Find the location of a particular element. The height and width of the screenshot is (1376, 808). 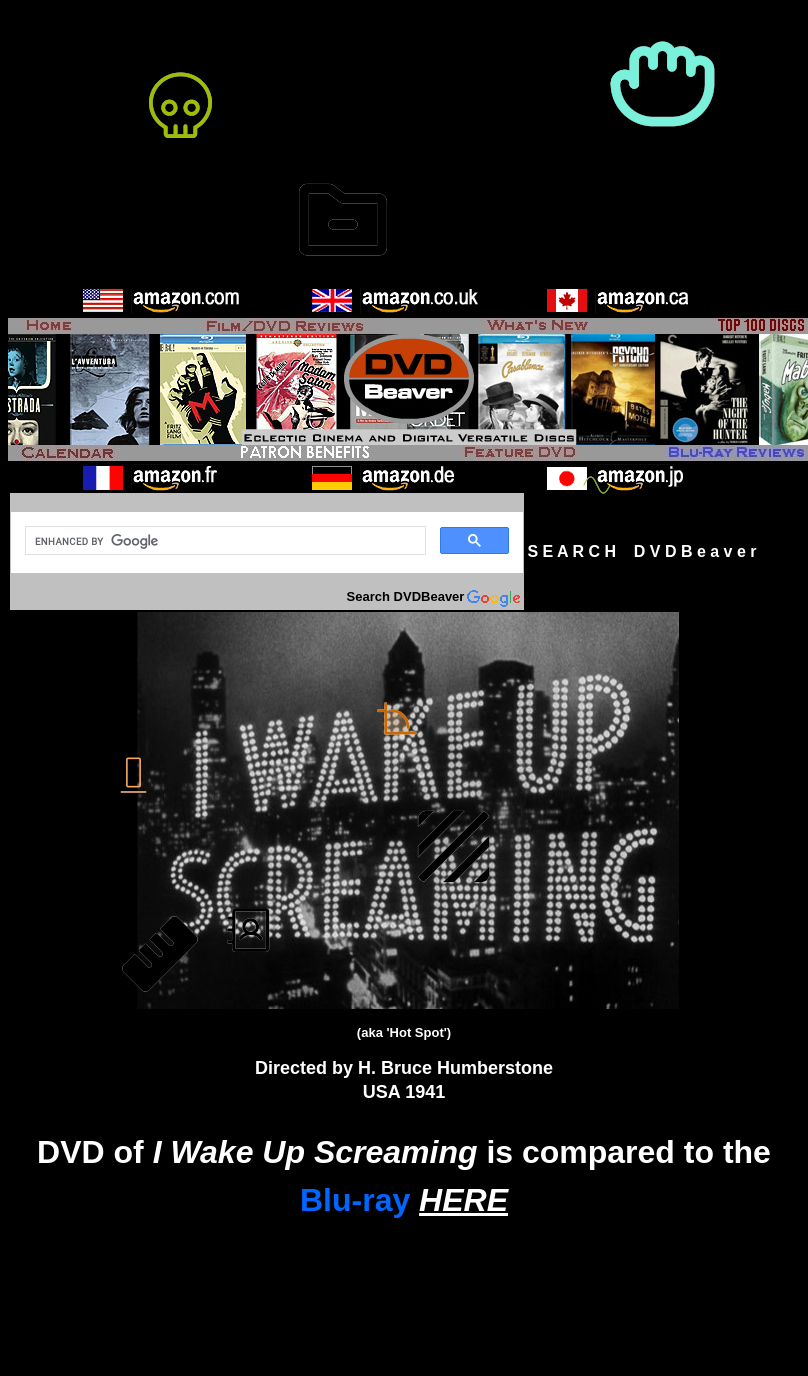

indicates dangerous or harmful content is located at coordinates (180, 106).